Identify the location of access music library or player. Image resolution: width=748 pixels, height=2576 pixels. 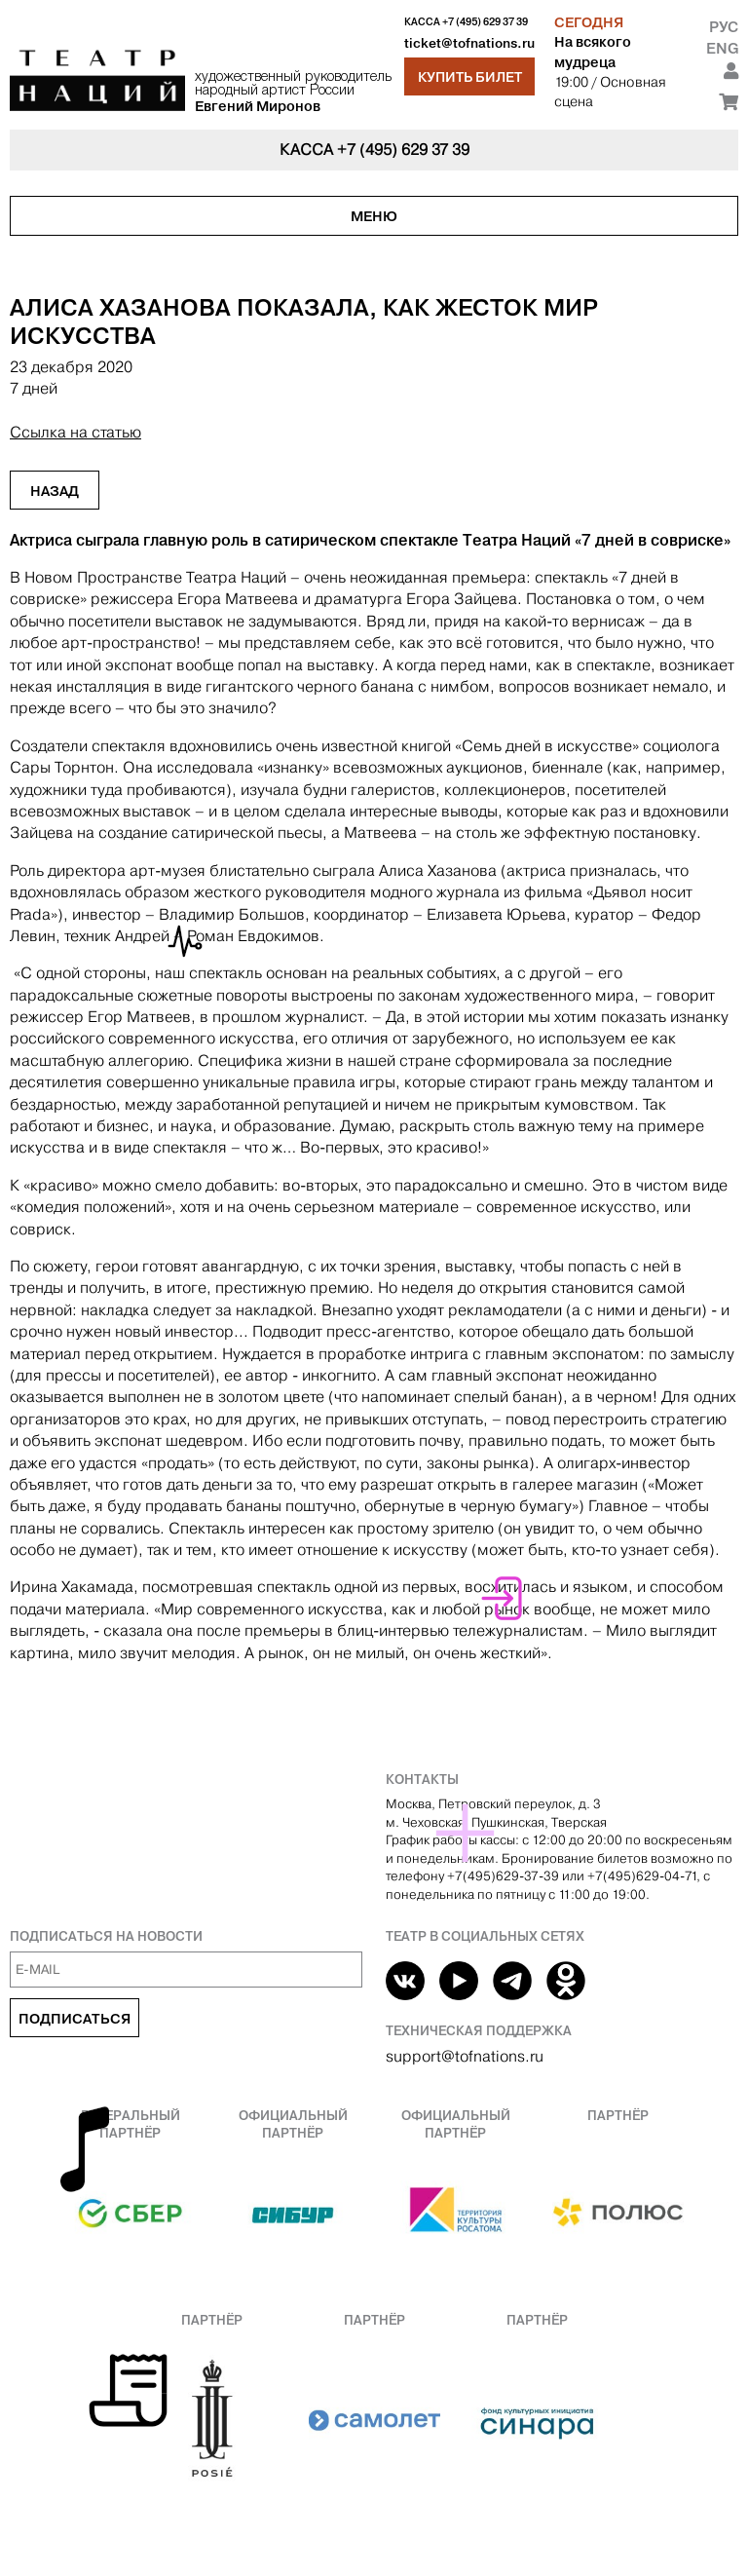
(85, 2149).